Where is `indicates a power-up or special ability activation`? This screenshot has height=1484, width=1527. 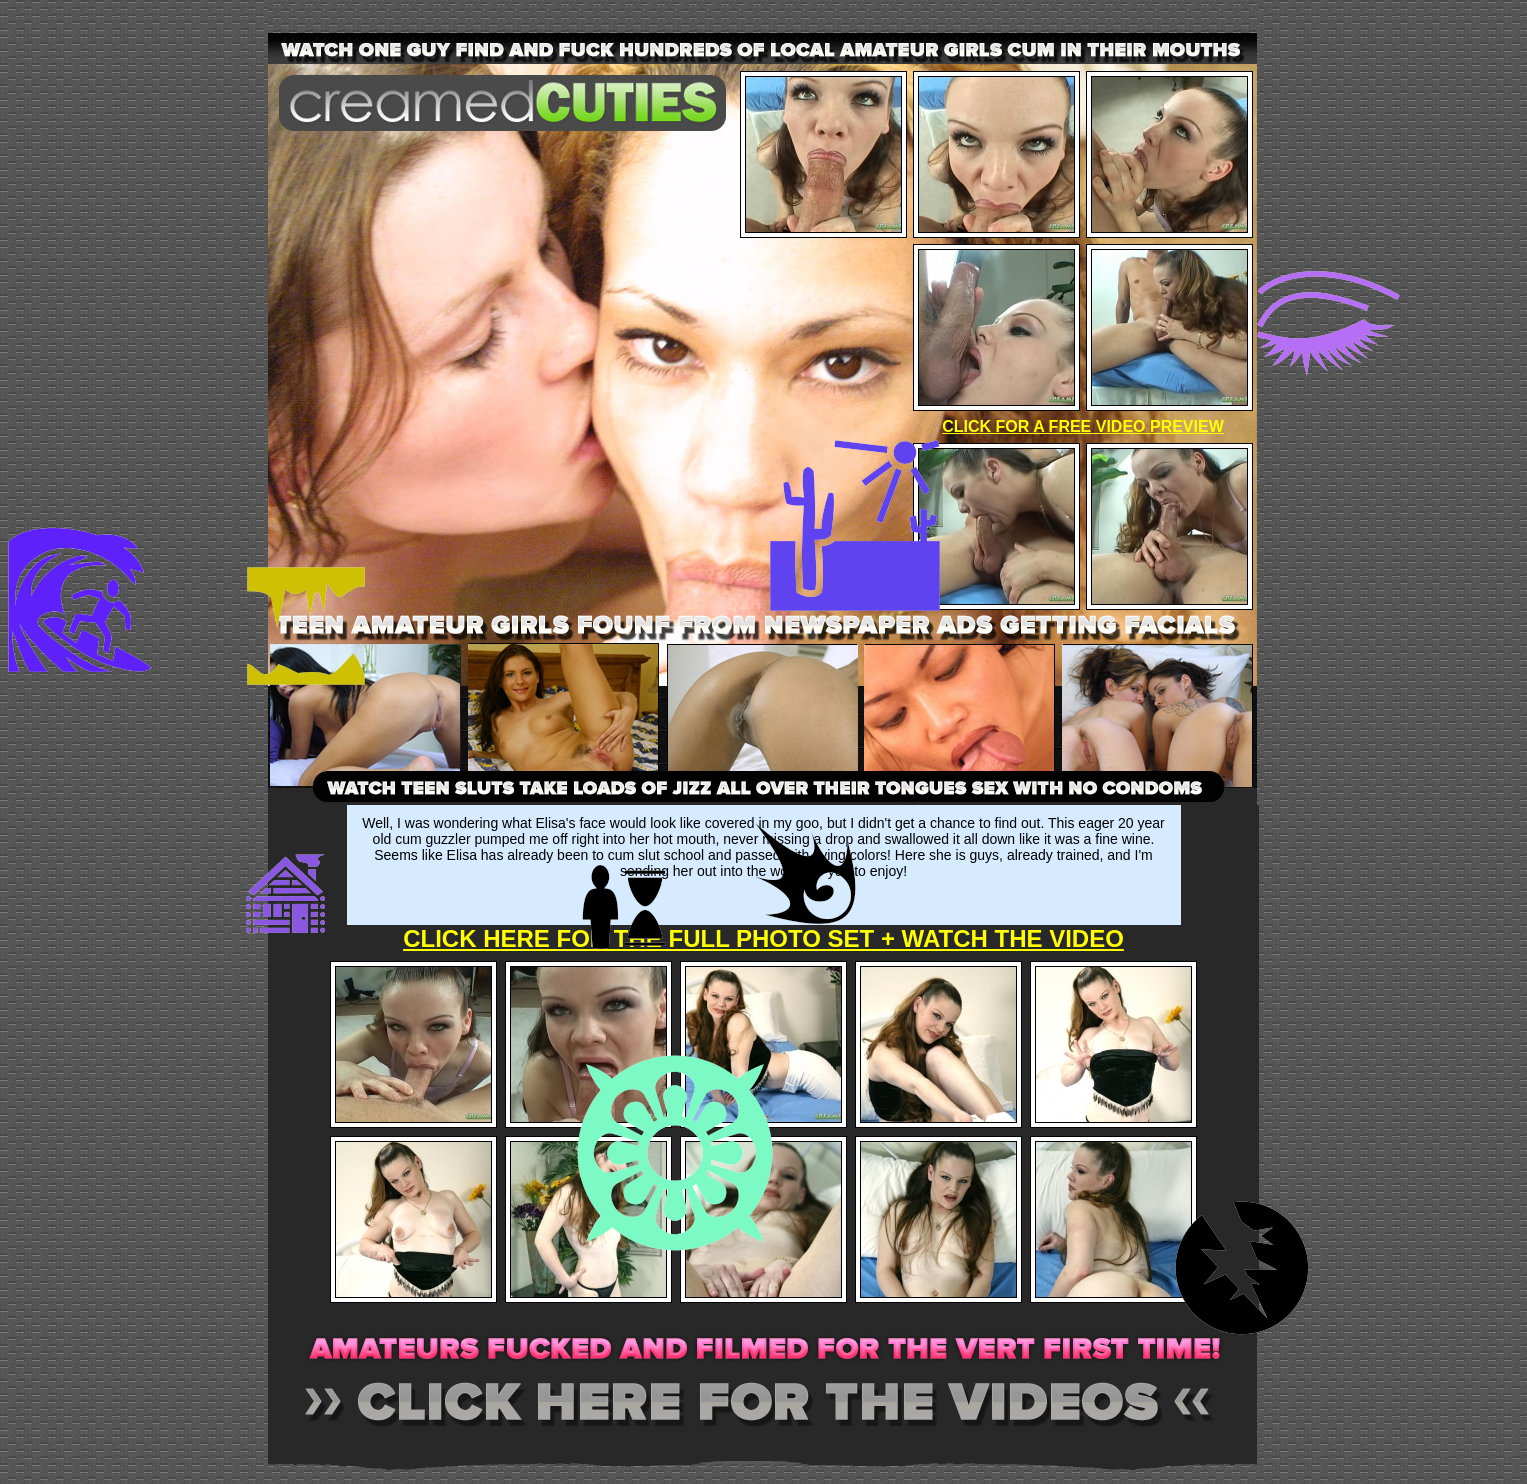 indicates a power-up or special ability activation is located at coordinates (805, 874).